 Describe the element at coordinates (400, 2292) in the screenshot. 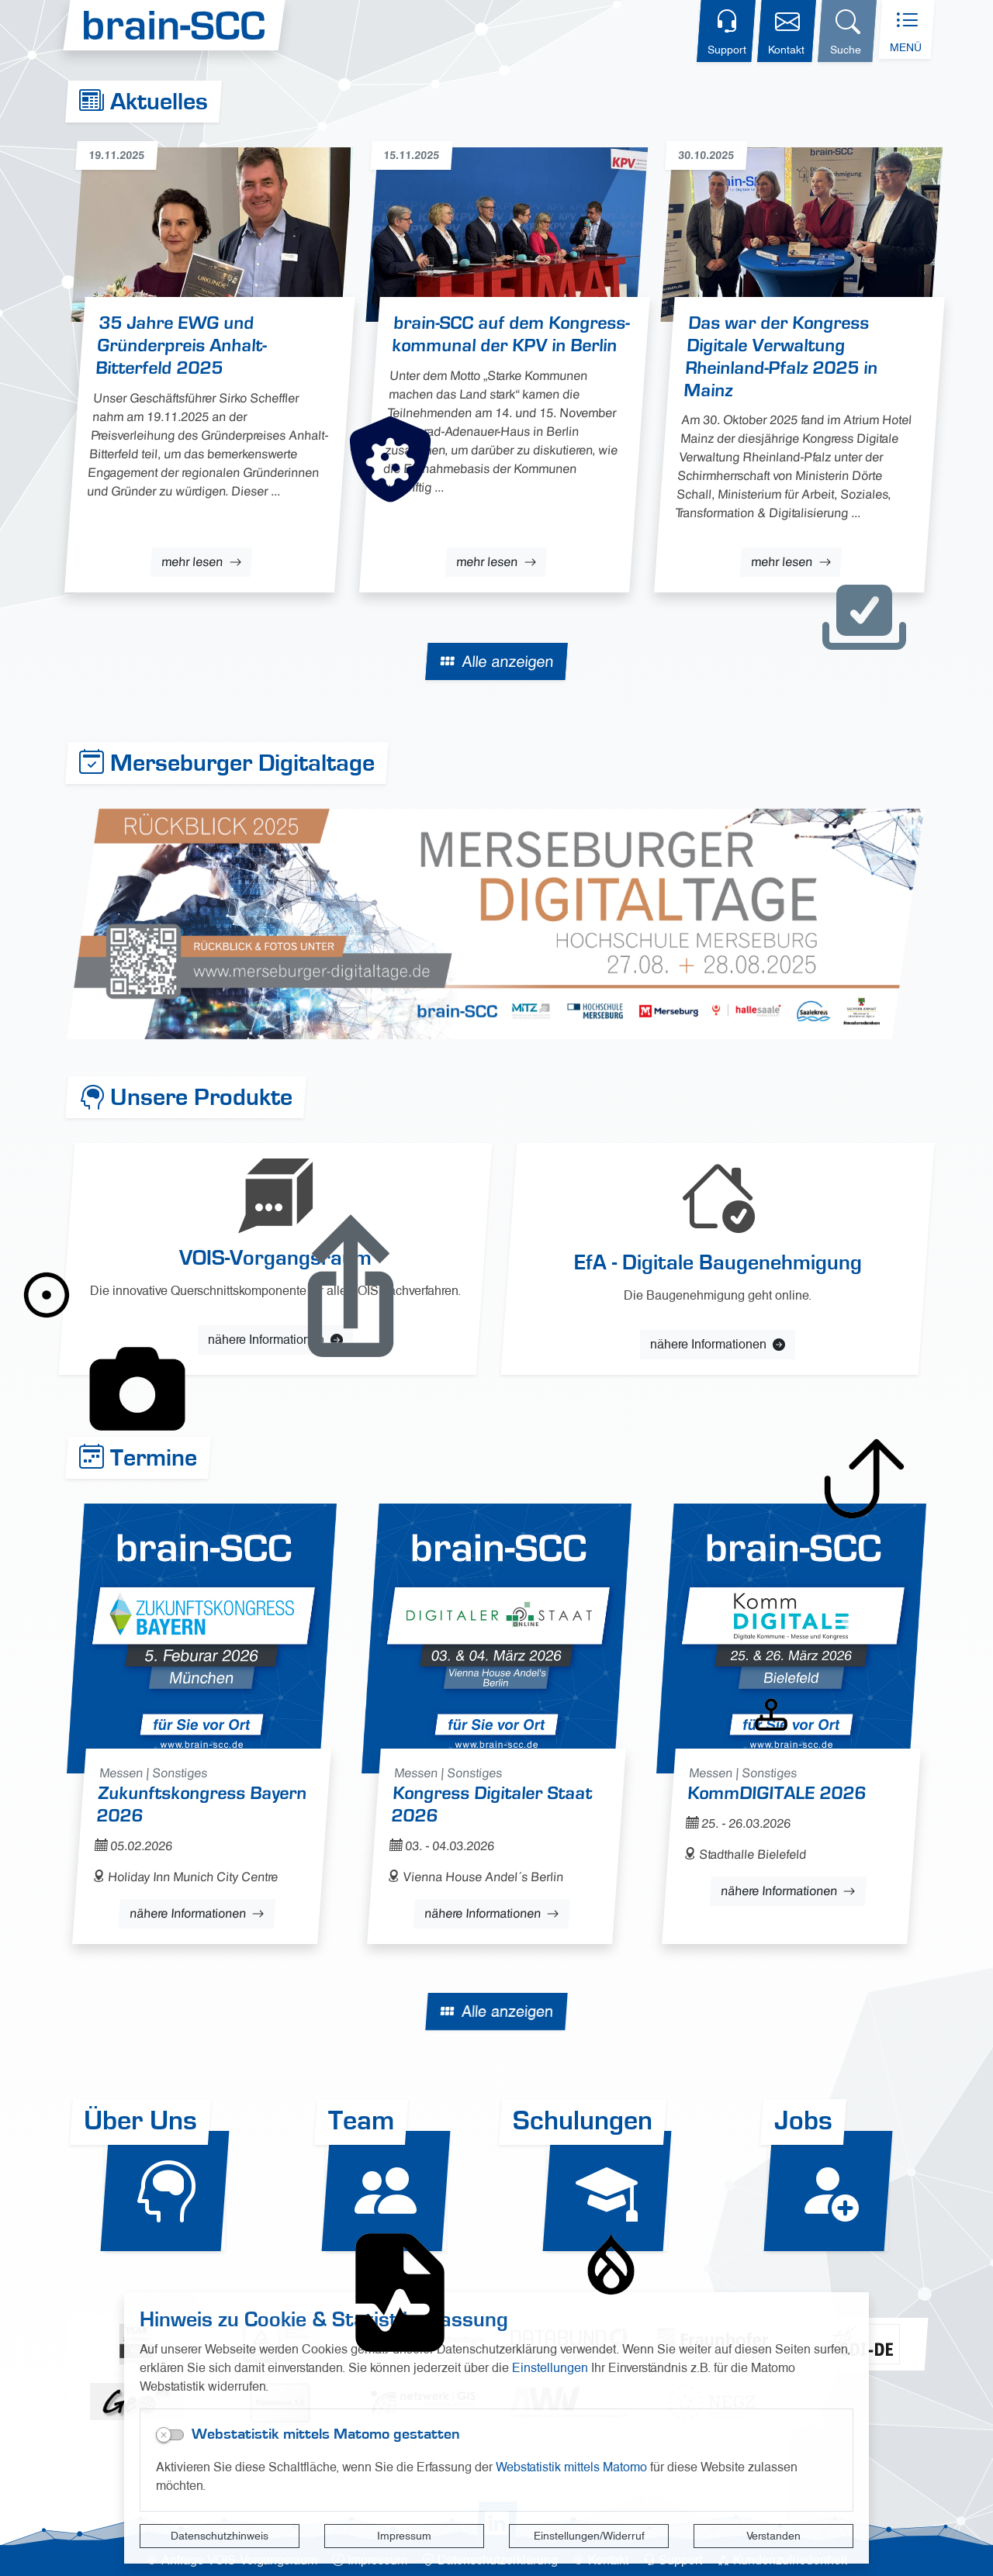

I see `view medical records or health documents` at that location.